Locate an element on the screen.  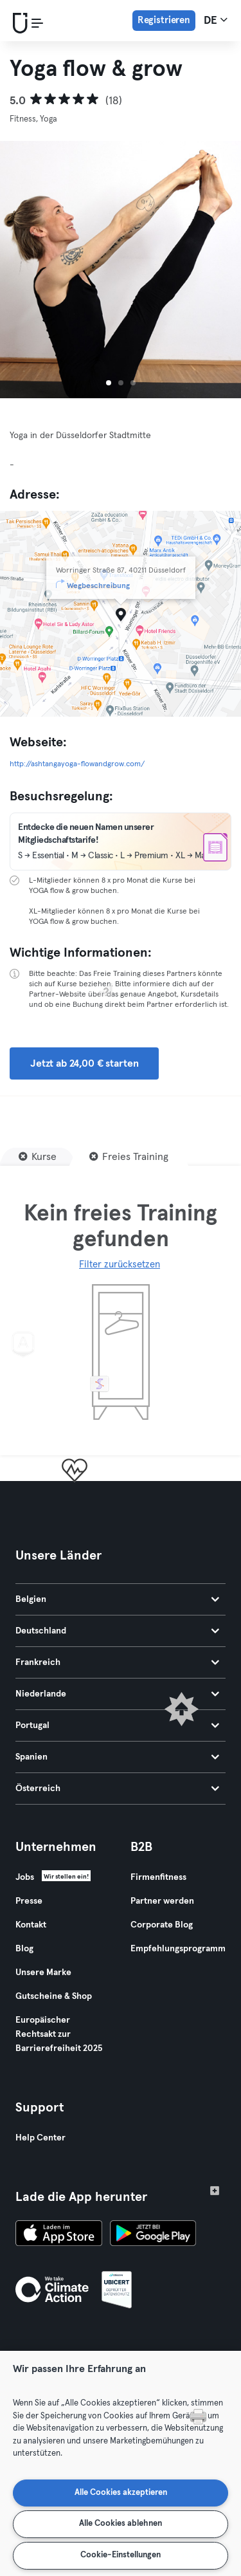
zoom in on the current view is located at coordinates (215, 2191).